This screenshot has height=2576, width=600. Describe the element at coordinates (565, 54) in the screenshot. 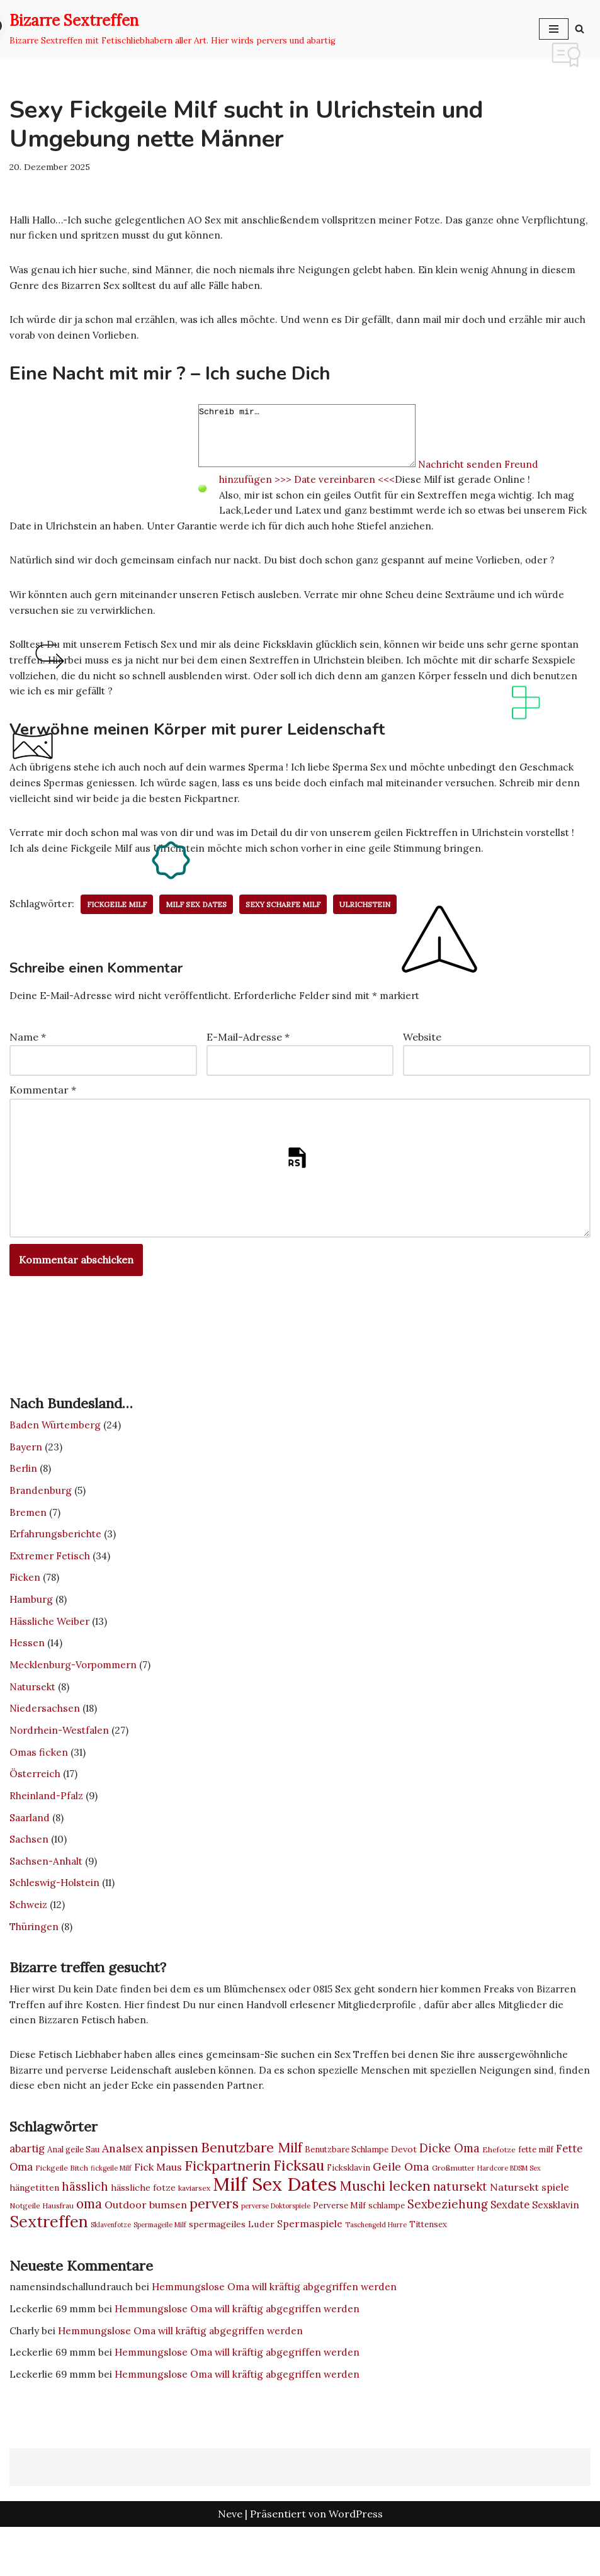

I see `view certificate or credential details` at that location.